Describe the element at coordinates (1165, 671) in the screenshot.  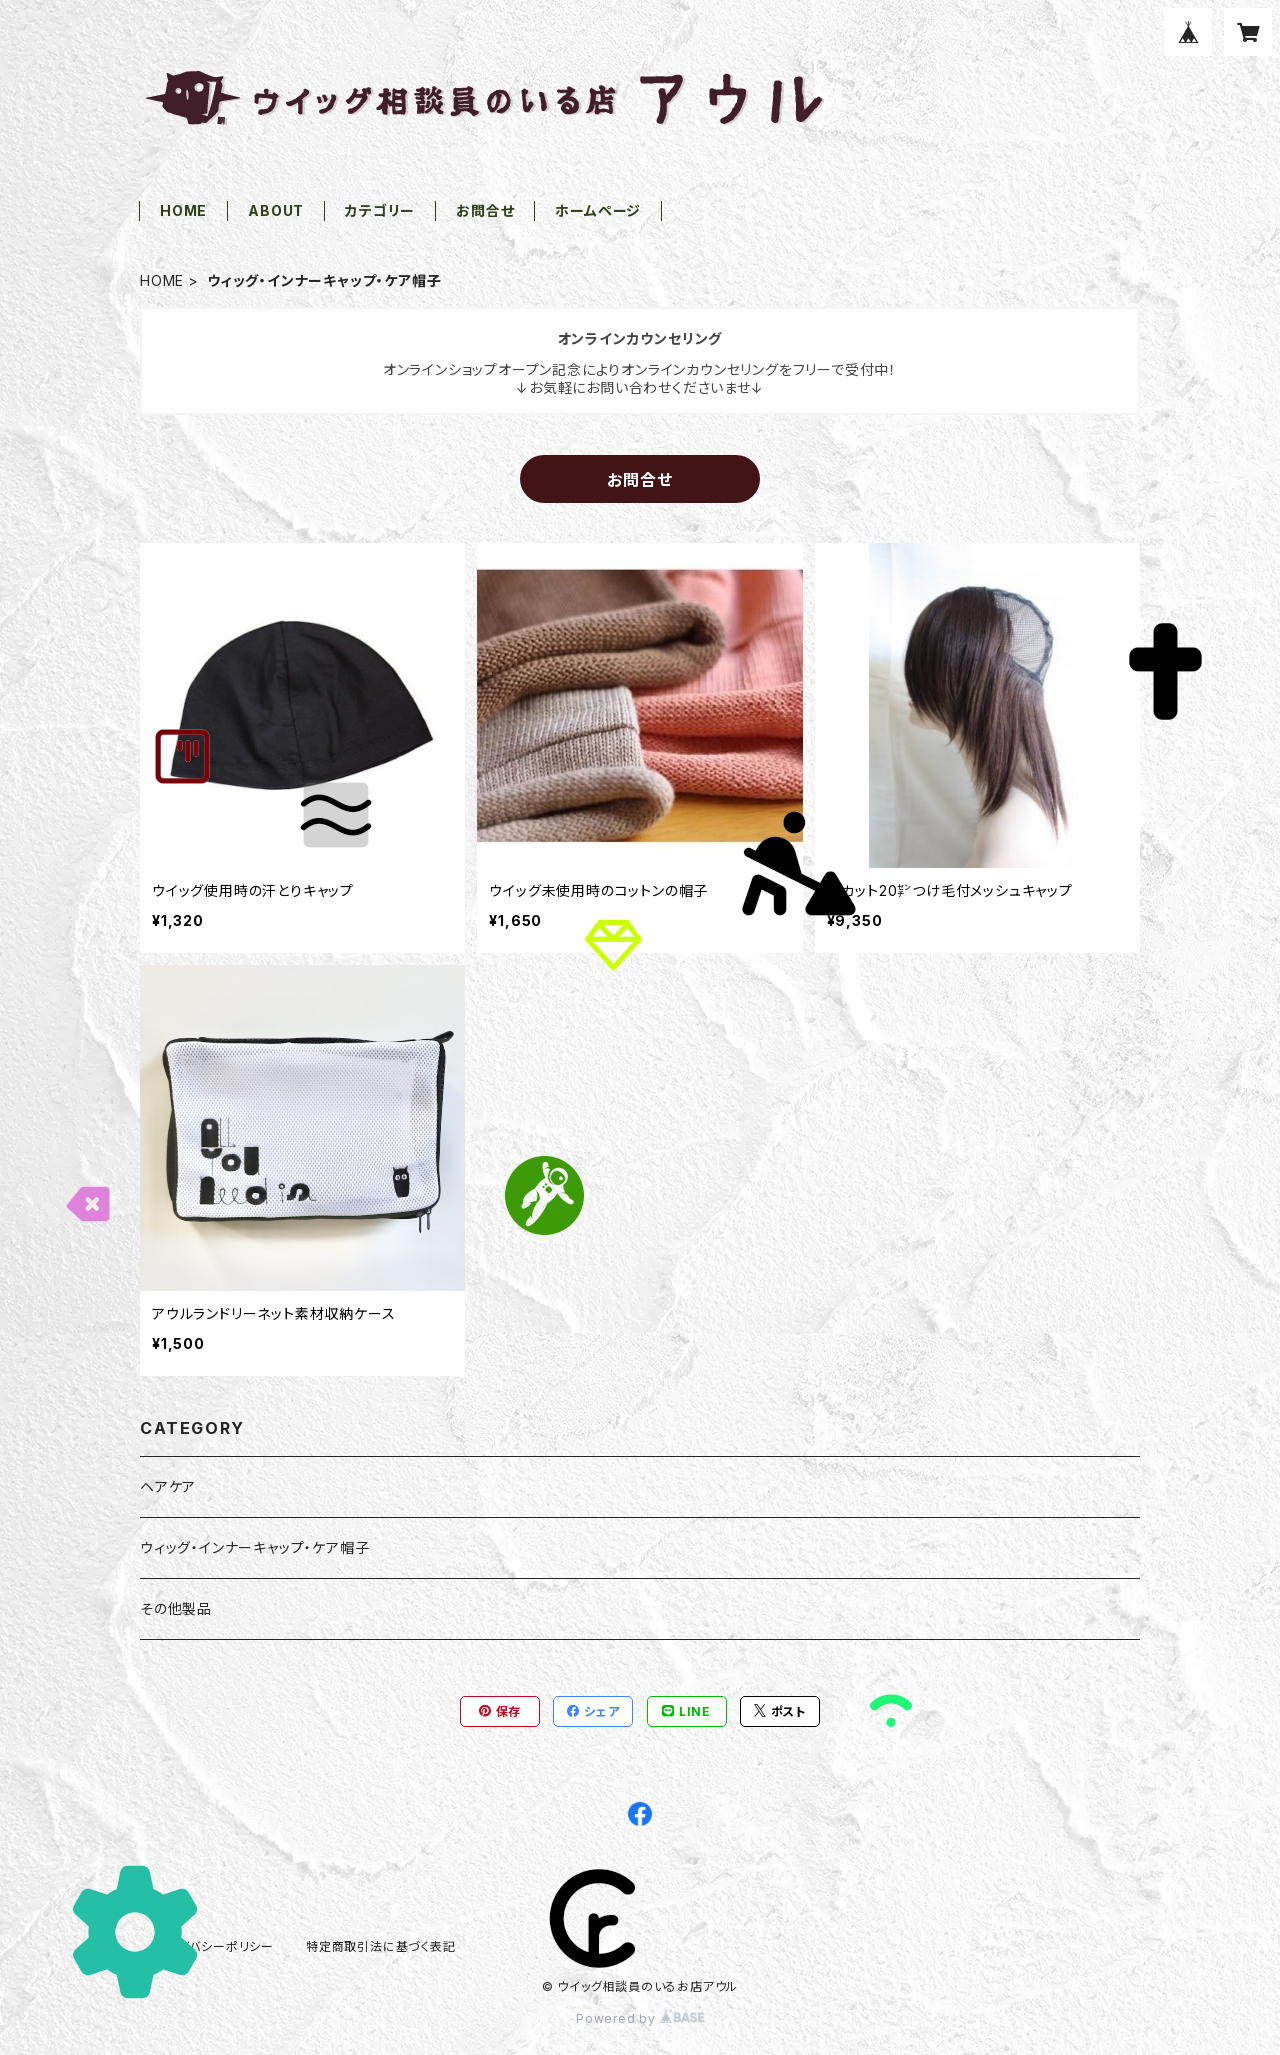
I see `indicates a religious or faith-based feature` at that location.